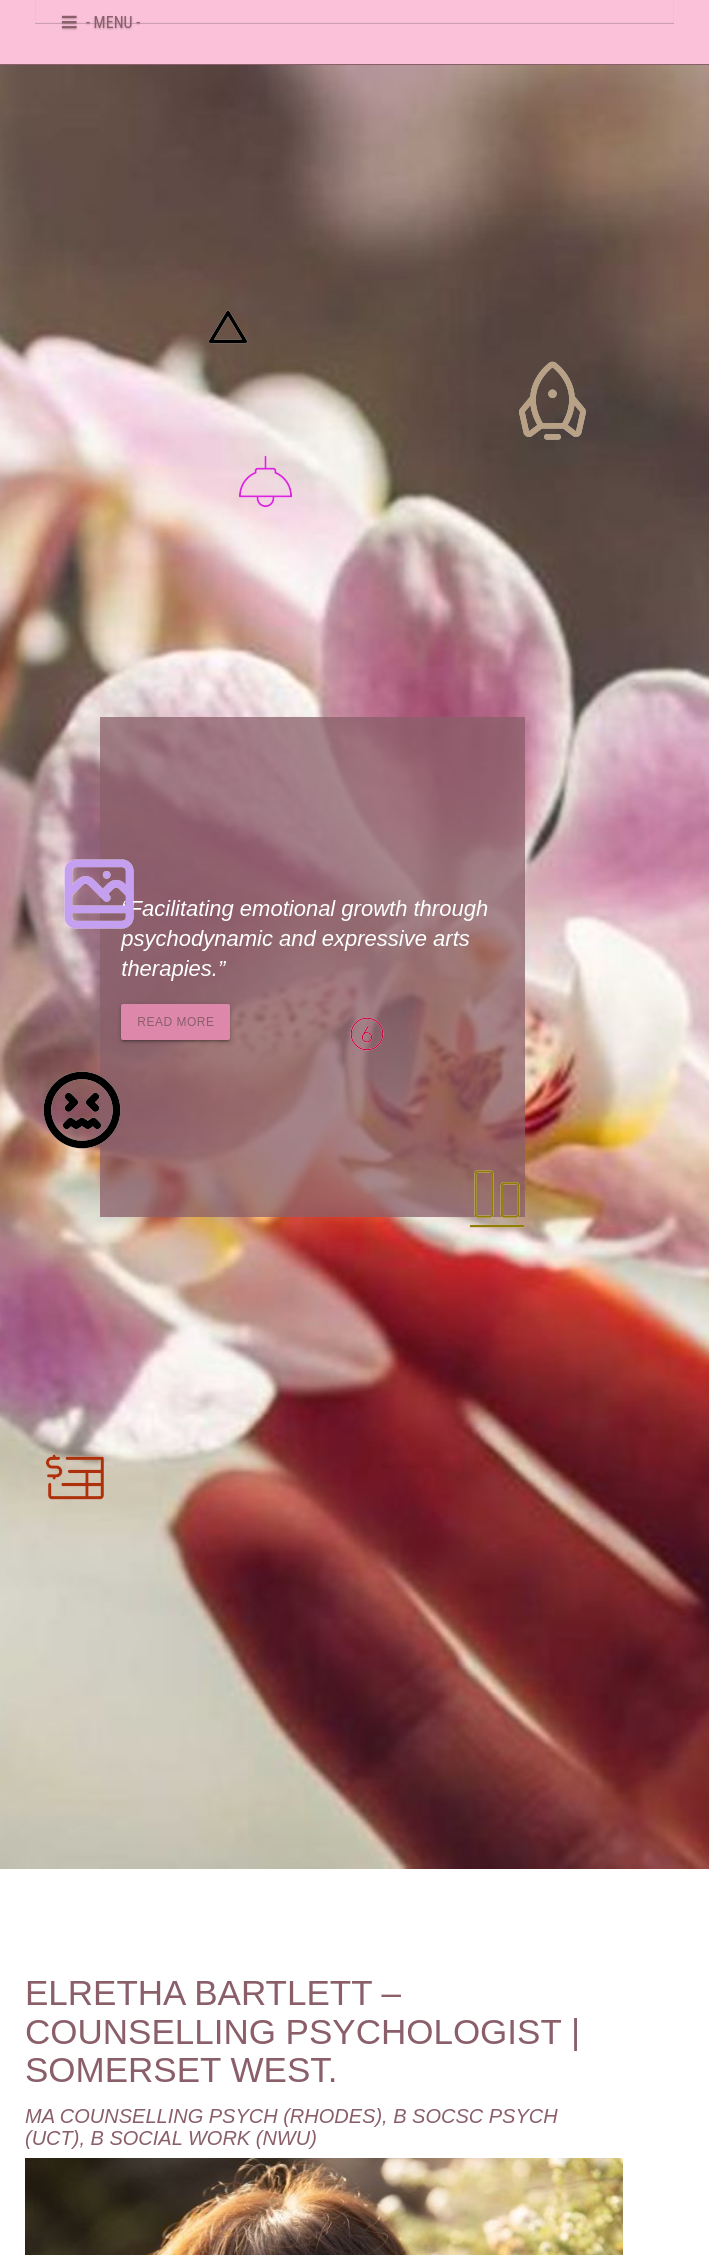 This screenshot has width=709, height=2255. Describe the element at coordinates (552, 403) in the screenshot. I see `launch or deploy an application` at that location.